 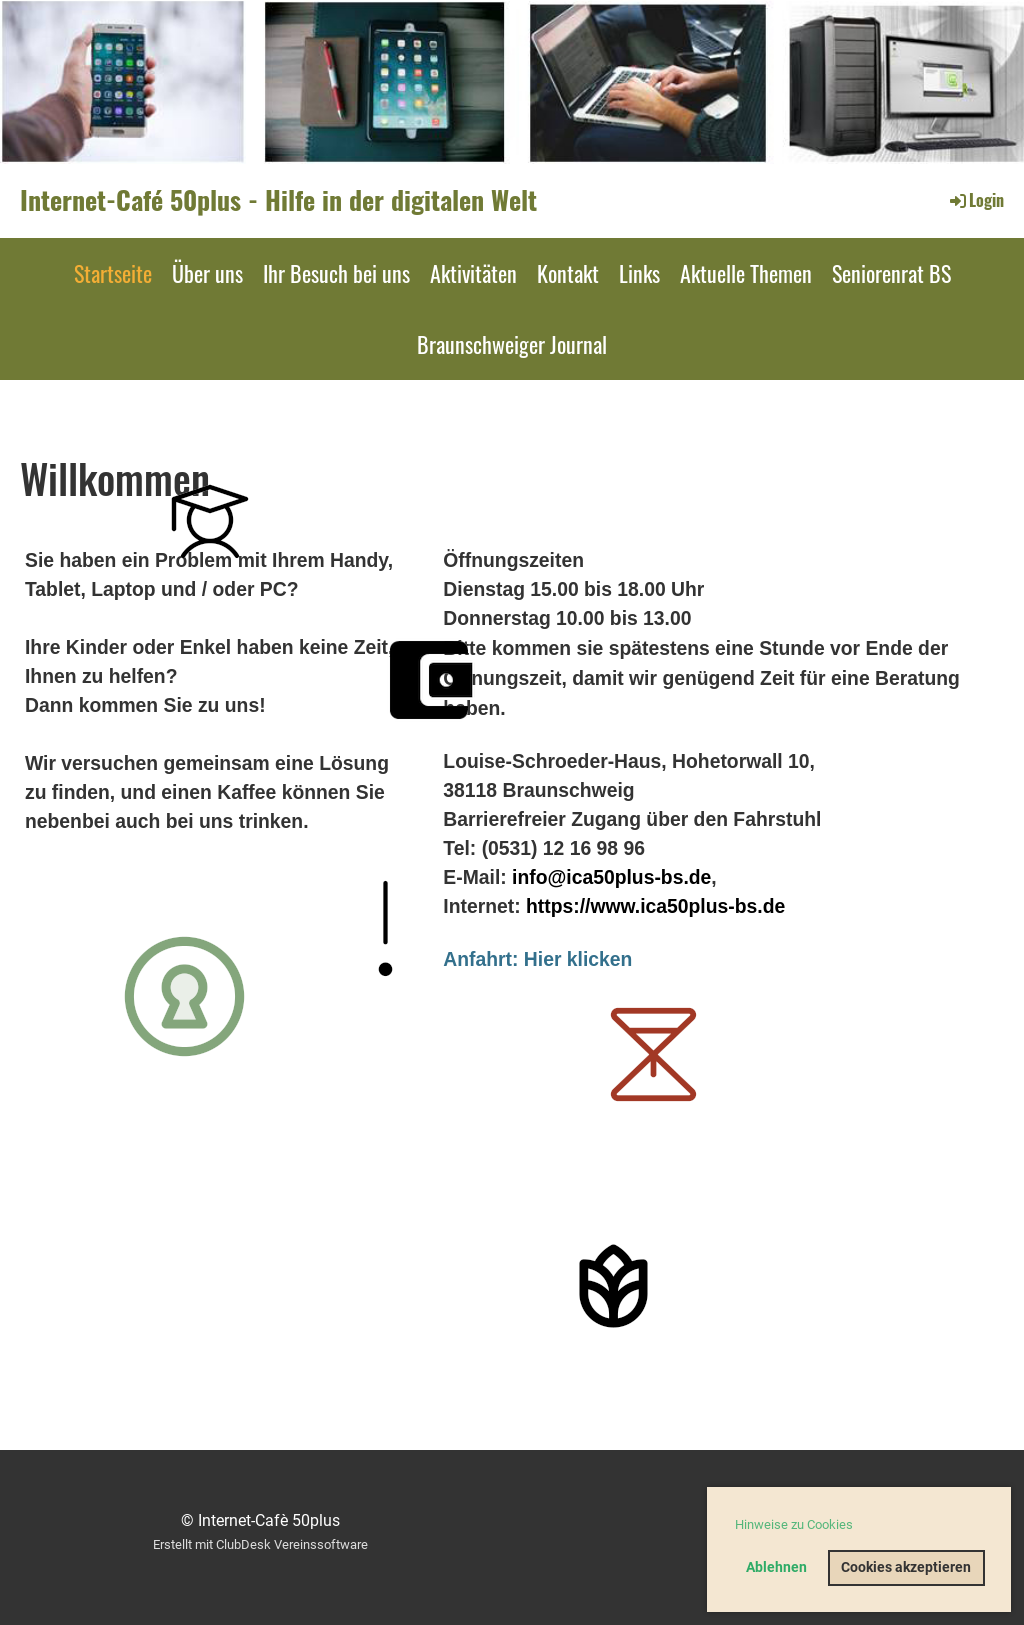 What do you see at coordinates (184, 996) in the screenshot?
I see `access security or privacy settings` at bounding box center [184, 996].